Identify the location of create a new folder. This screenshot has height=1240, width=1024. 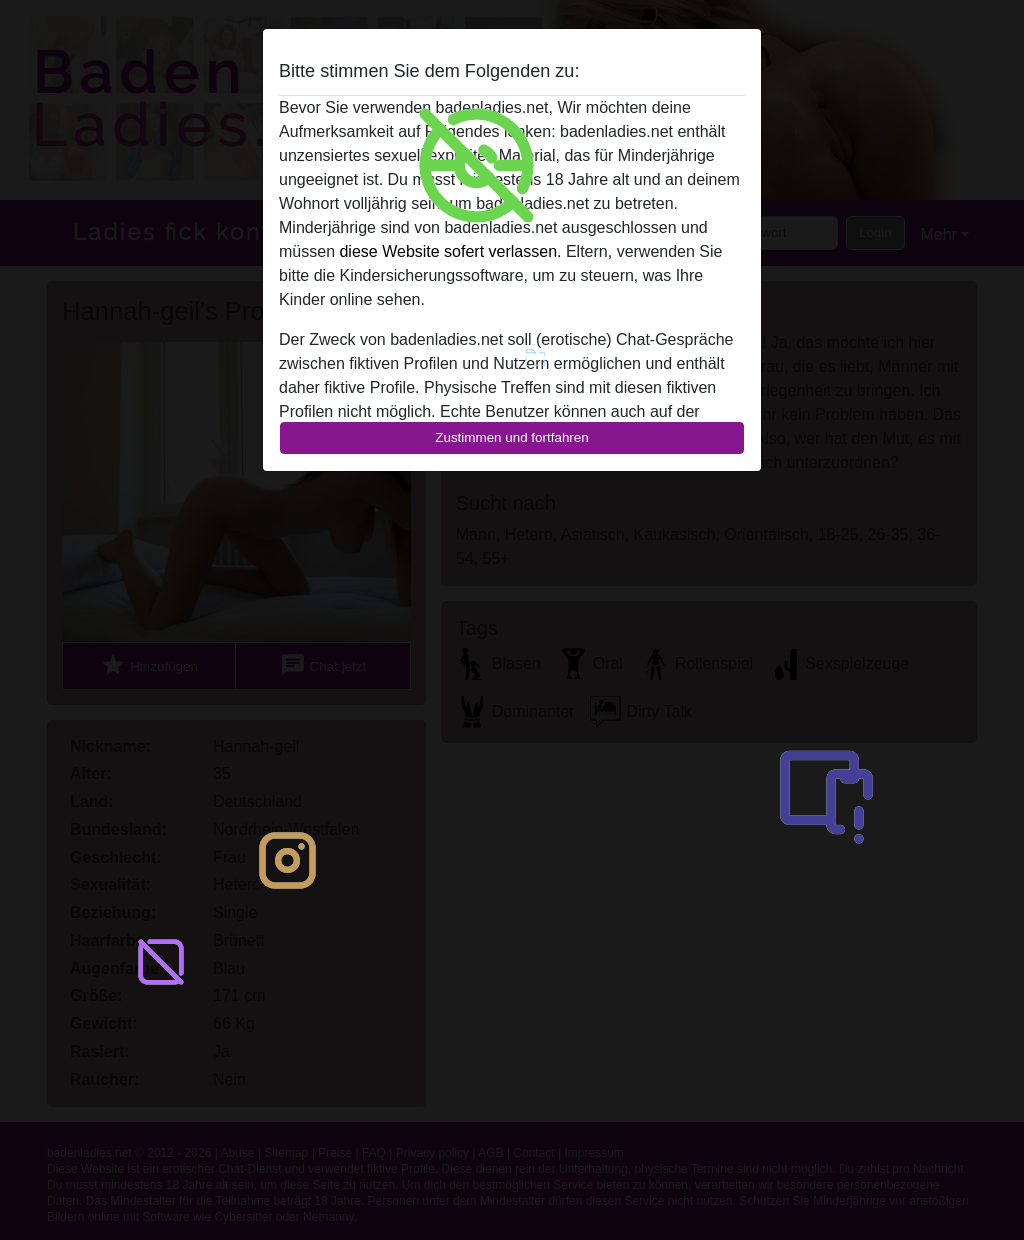
(535, 357).